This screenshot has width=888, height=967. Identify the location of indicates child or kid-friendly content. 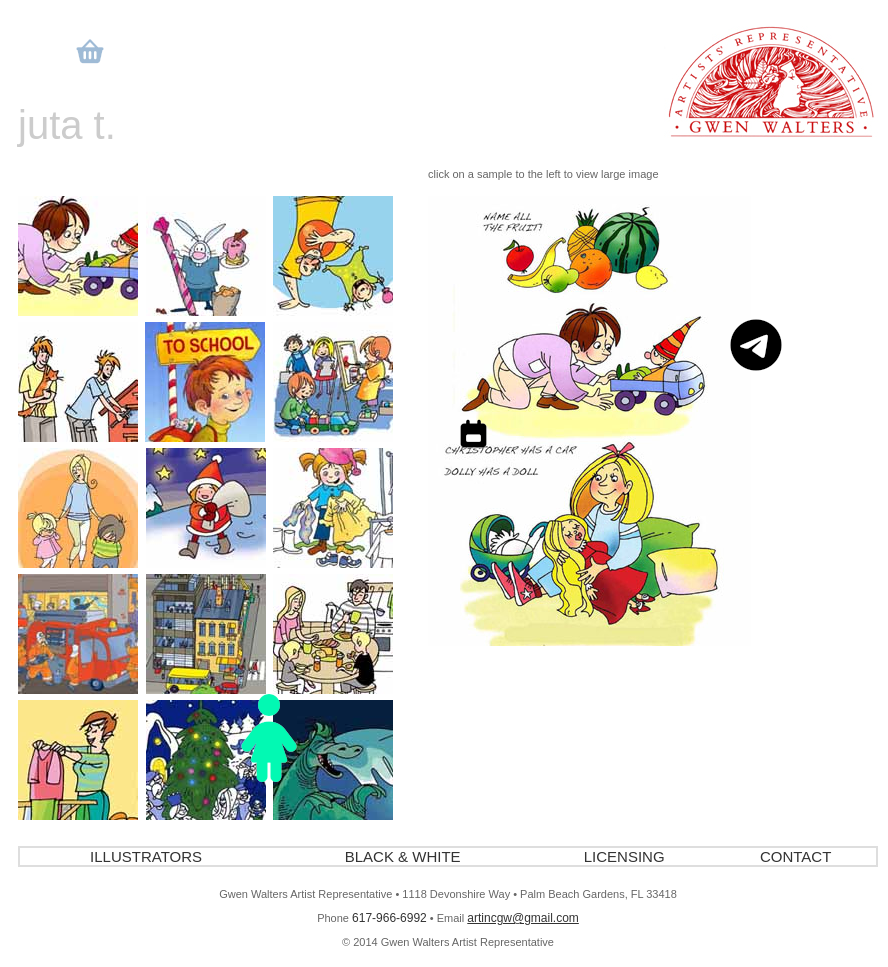
(269, 738).